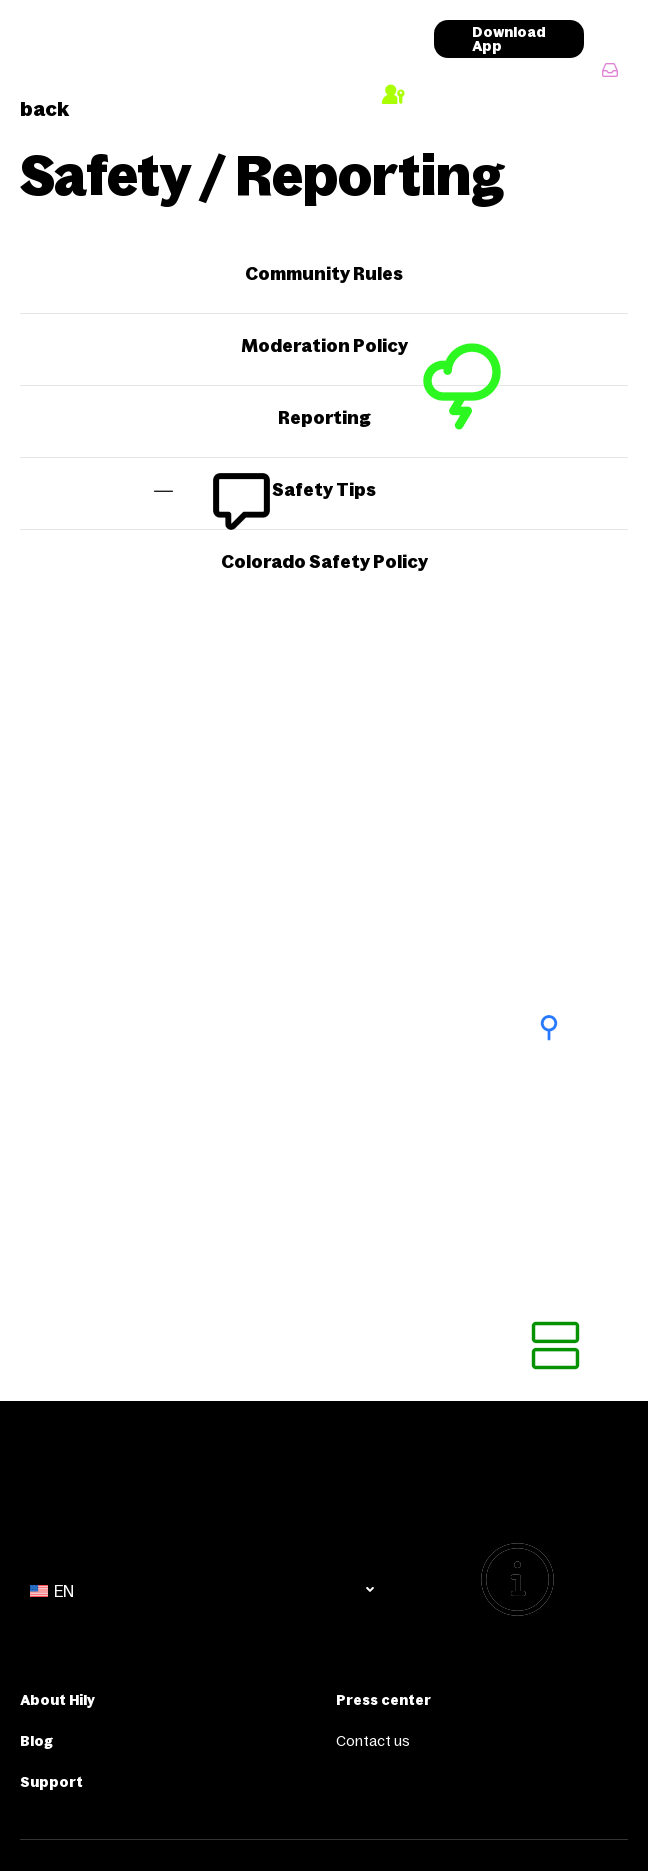 This screenshot has height=1871, width=648. Describe the element at coordinates (393, 95) in the screenshot. I see `sign in with passkey authentication` at that location.